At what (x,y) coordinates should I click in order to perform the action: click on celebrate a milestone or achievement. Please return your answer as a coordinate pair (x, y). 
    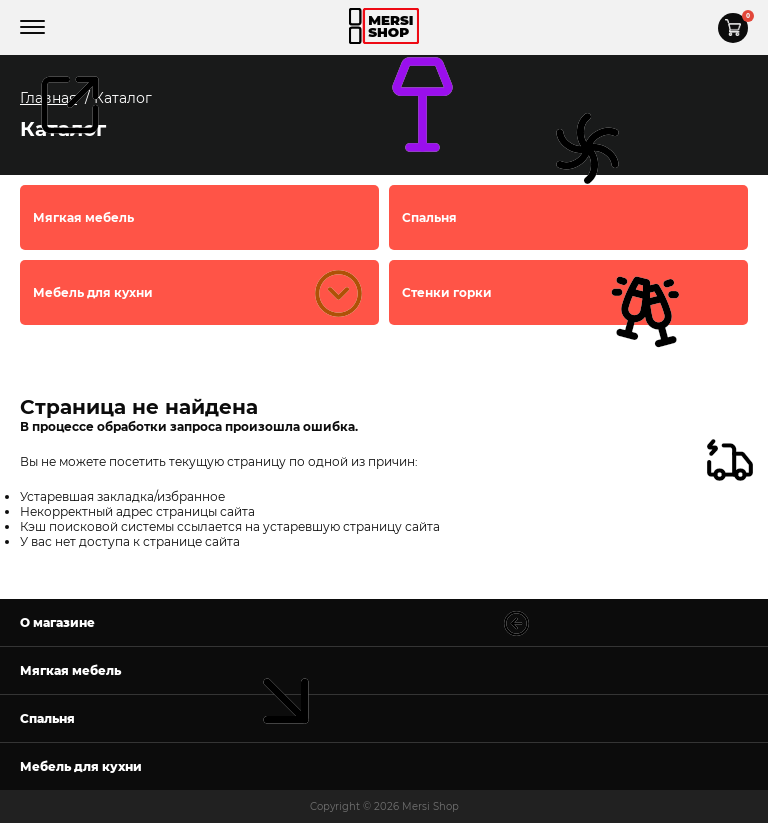
    Looking at the image, I should click on (646, 311).